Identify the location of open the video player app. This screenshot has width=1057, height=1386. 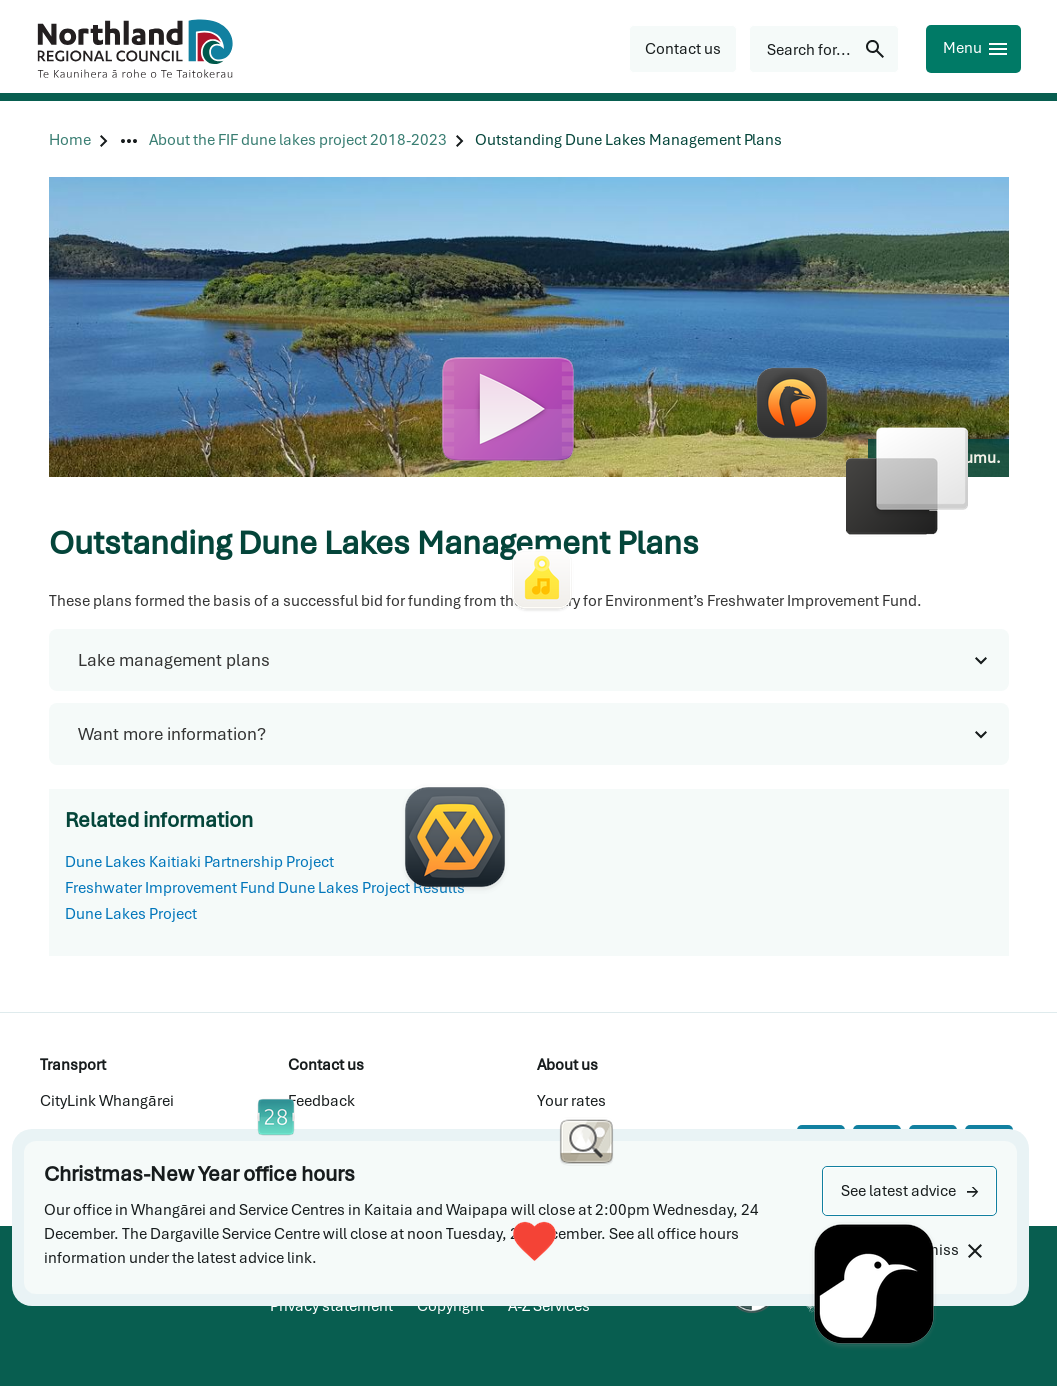
(508, 409).